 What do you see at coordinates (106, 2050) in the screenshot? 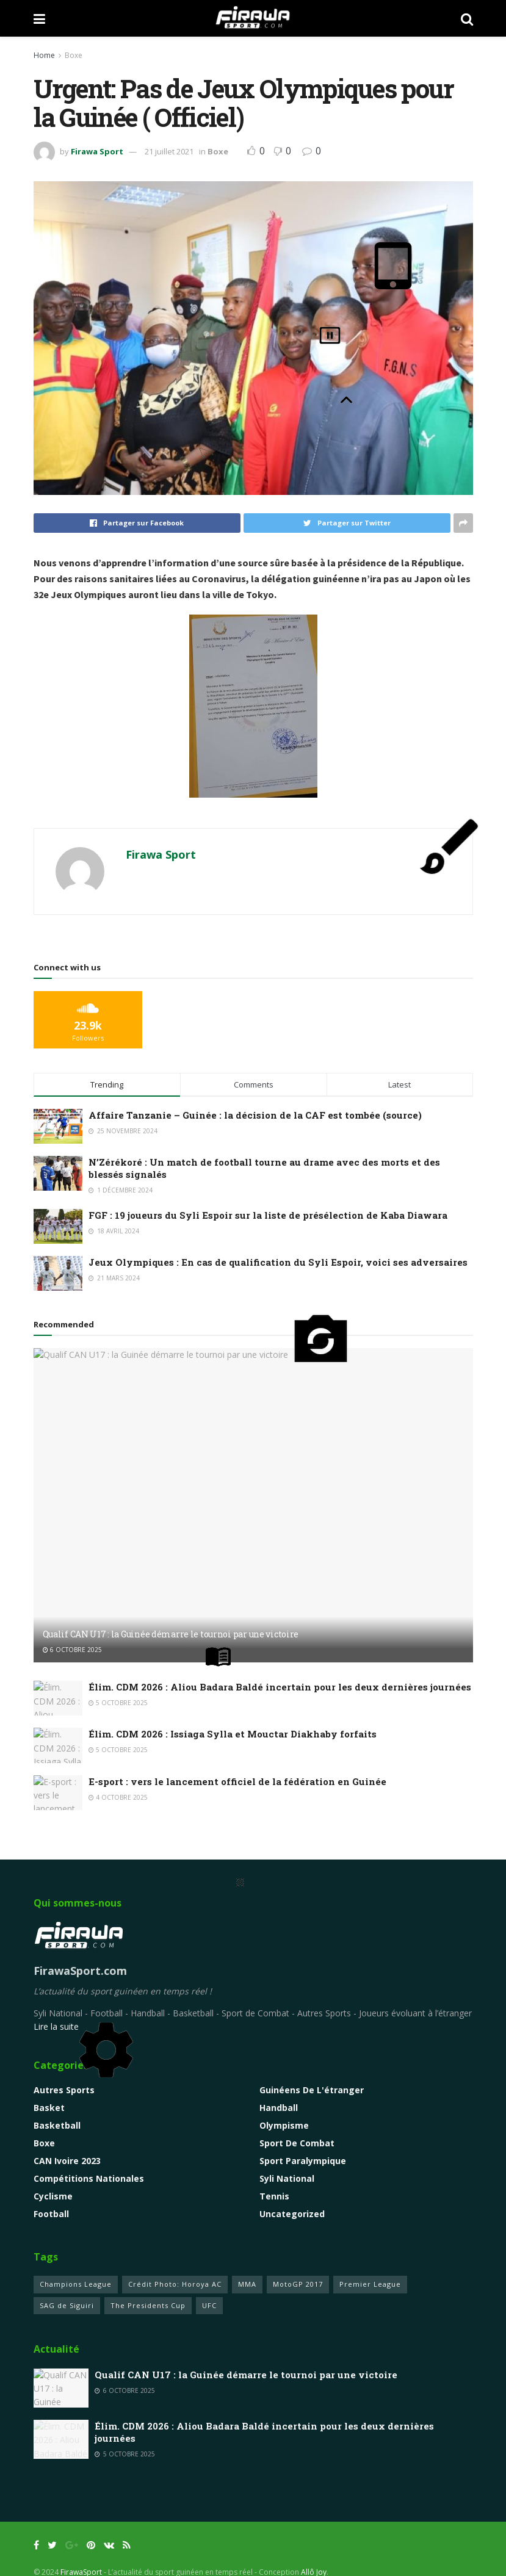
I see `access app or system settings` at bounding box center [106, 2050].